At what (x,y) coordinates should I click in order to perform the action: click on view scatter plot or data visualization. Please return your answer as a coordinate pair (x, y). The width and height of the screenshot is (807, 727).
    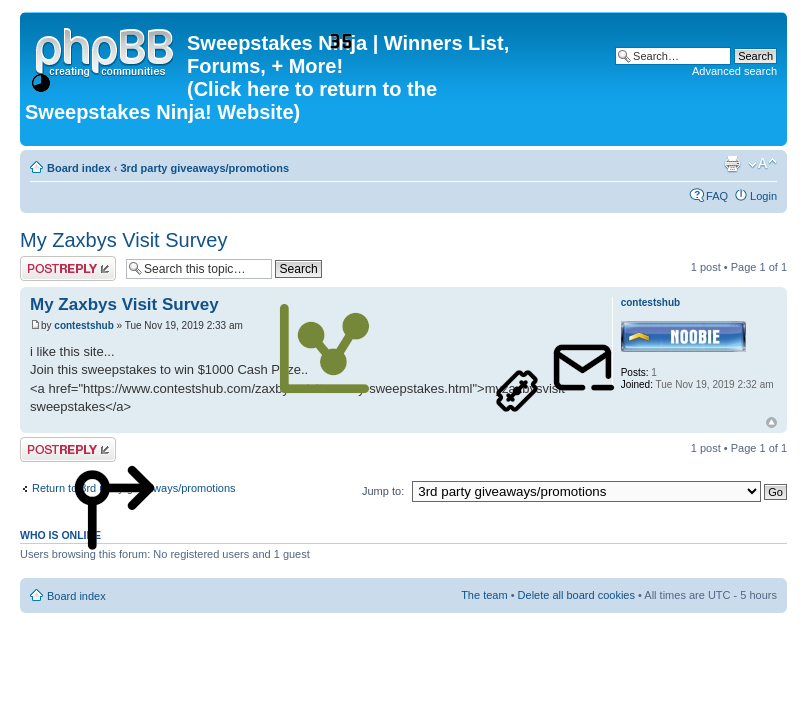
    Looking at the image, I should click on (324, 348).